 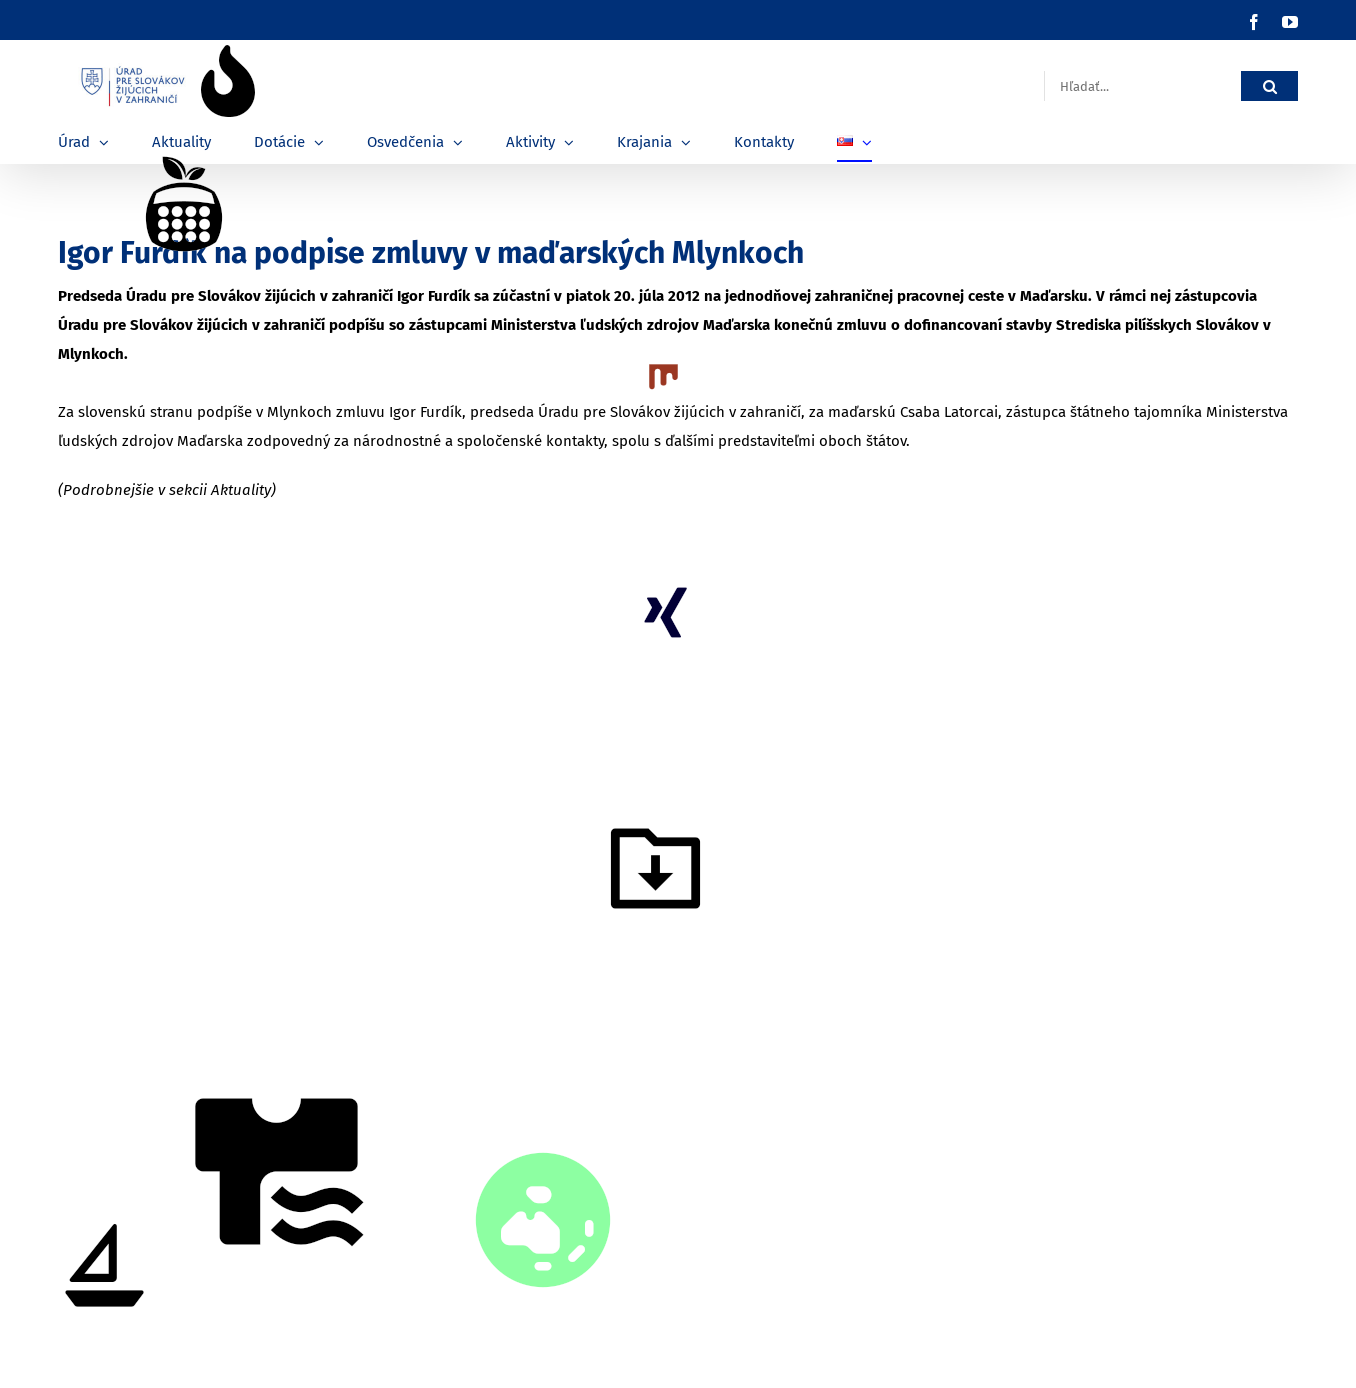 I want to click on navigate to sailing or boating features, so click(x=104, y=1265).